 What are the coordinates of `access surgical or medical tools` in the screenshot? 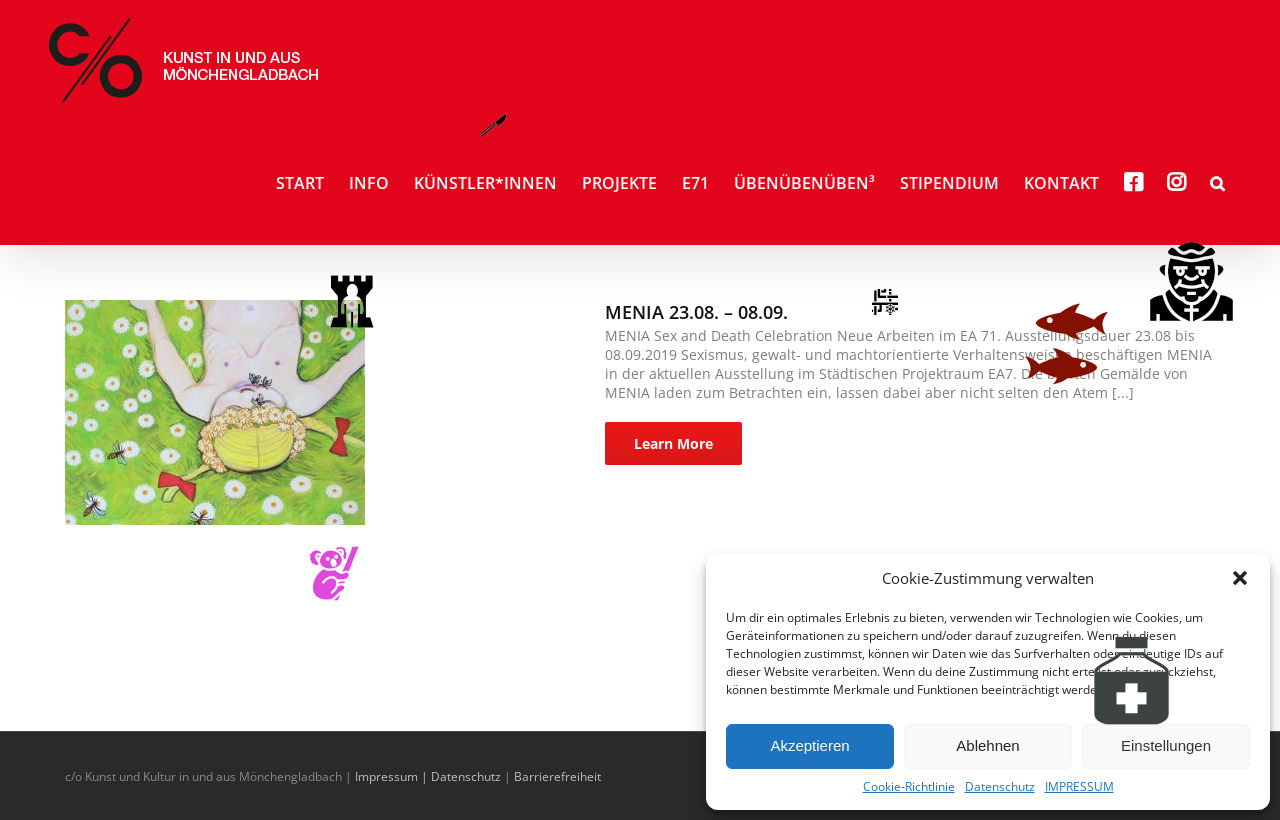 It's located at (494, 126).